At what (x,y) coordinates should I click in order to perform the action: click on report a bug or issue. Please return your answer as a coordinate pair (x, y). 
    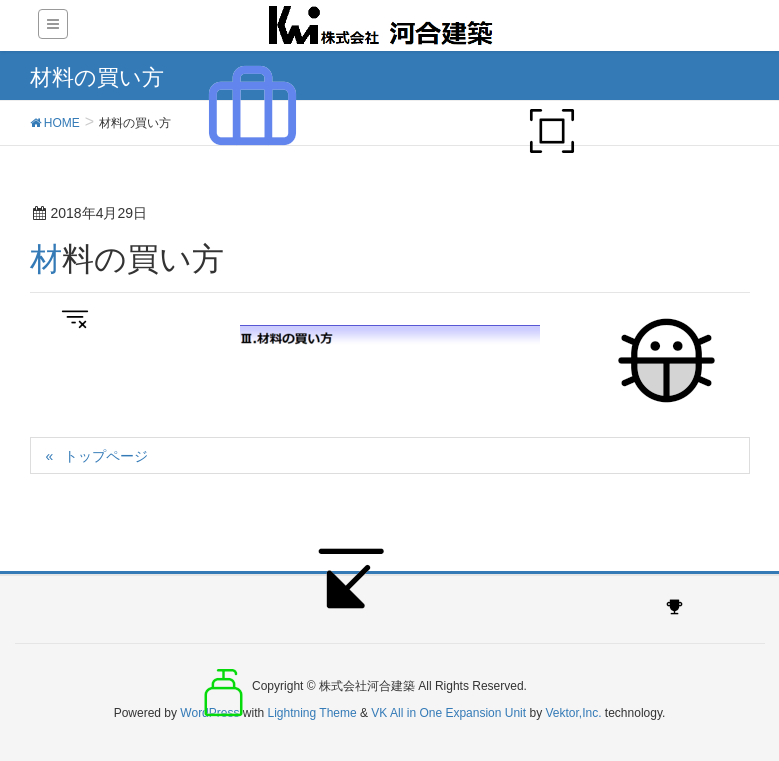
    Looking at the image, I should click on (666, 360).